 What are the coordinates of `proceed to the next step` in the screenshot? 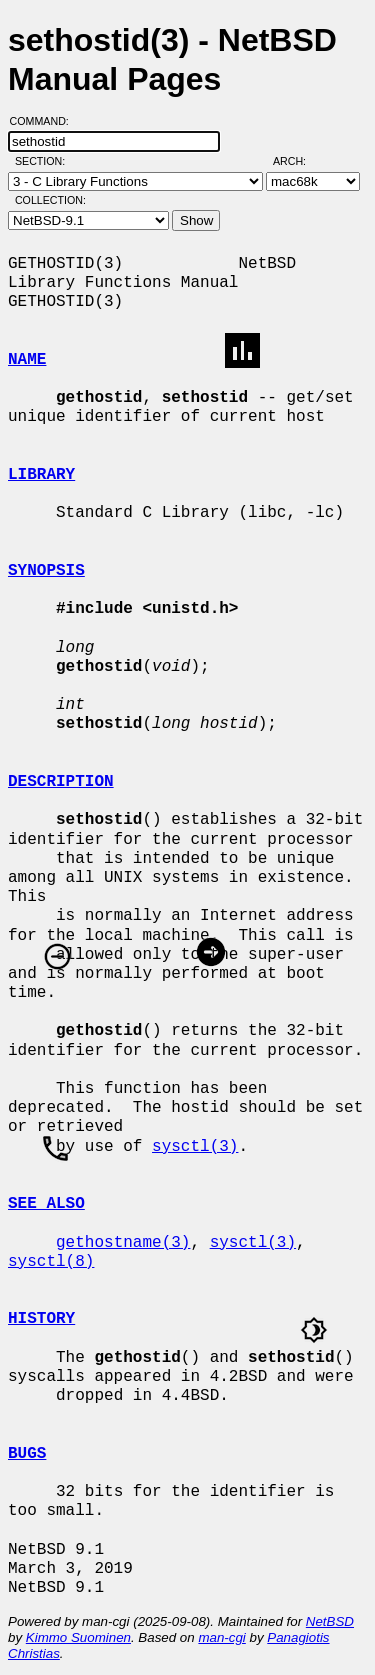 It's located at (211, 952).